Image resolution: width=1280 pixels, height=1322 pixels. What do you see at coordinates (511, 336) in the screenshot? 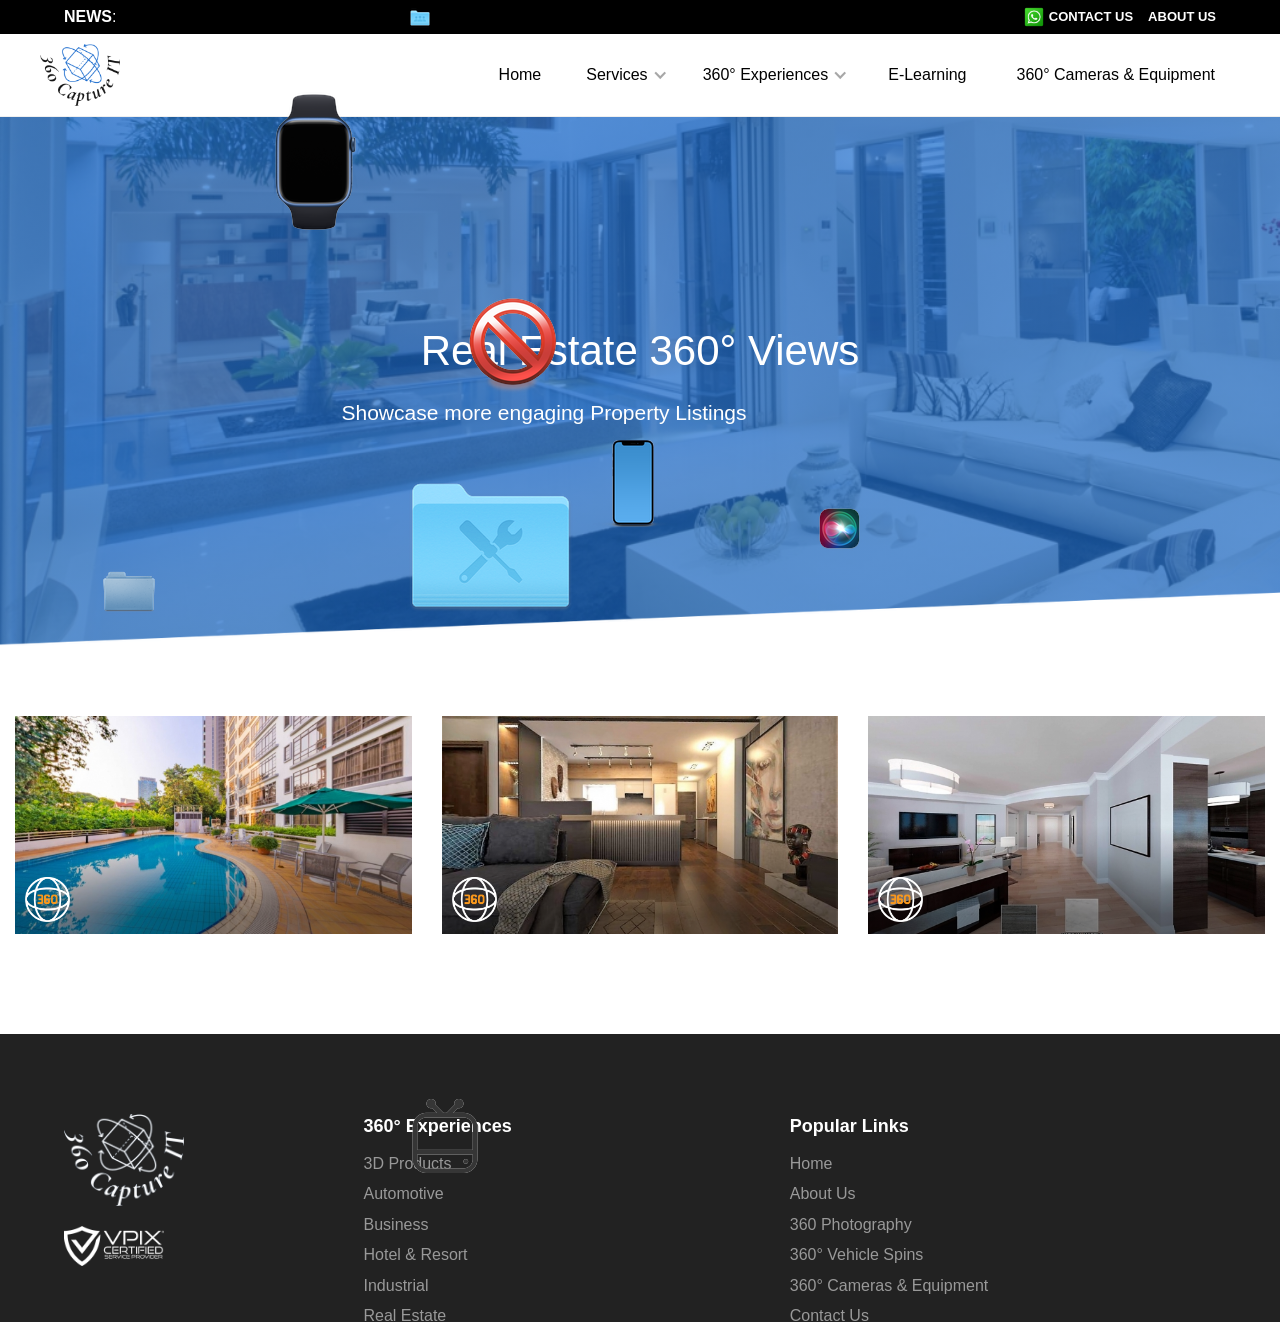
I see `delete selected item` at bounding box center [511, 336].